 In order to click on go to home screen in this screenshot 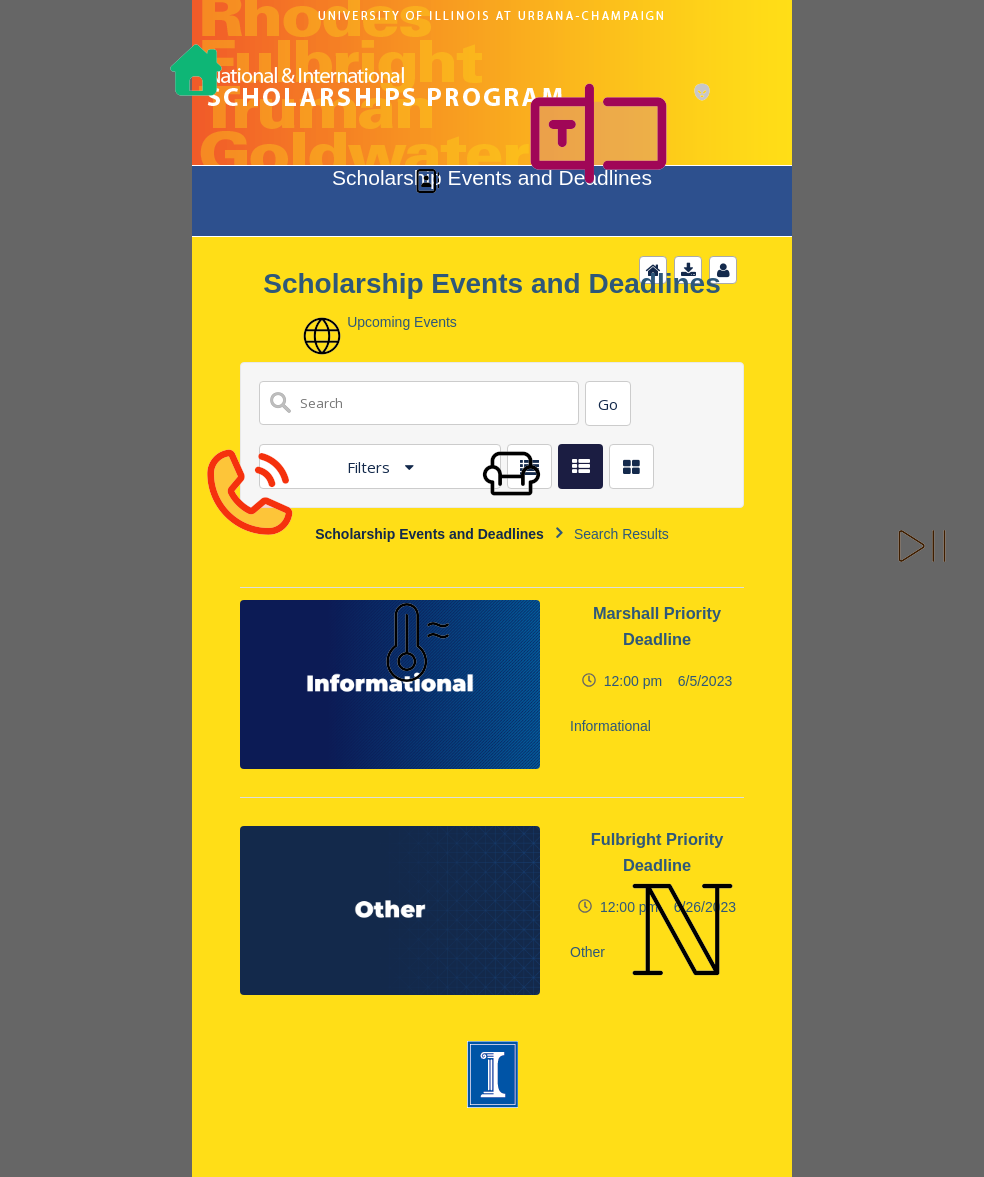, I will do `click(196, 70)`.